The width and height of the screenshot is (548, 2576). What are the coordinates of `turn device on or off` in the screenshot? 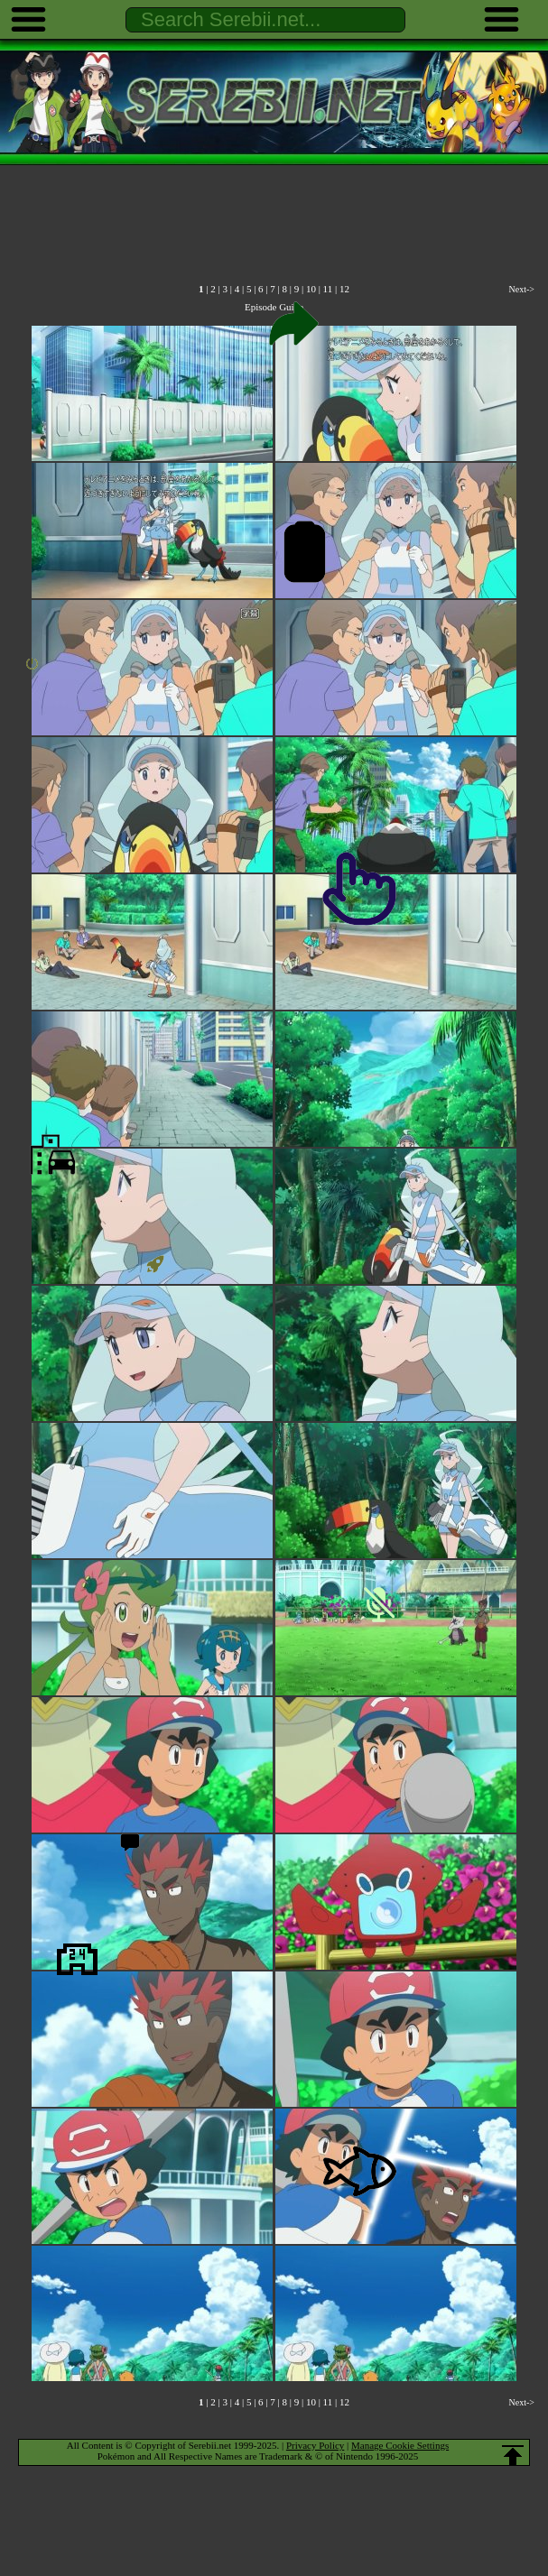 It's located at (32, 663).